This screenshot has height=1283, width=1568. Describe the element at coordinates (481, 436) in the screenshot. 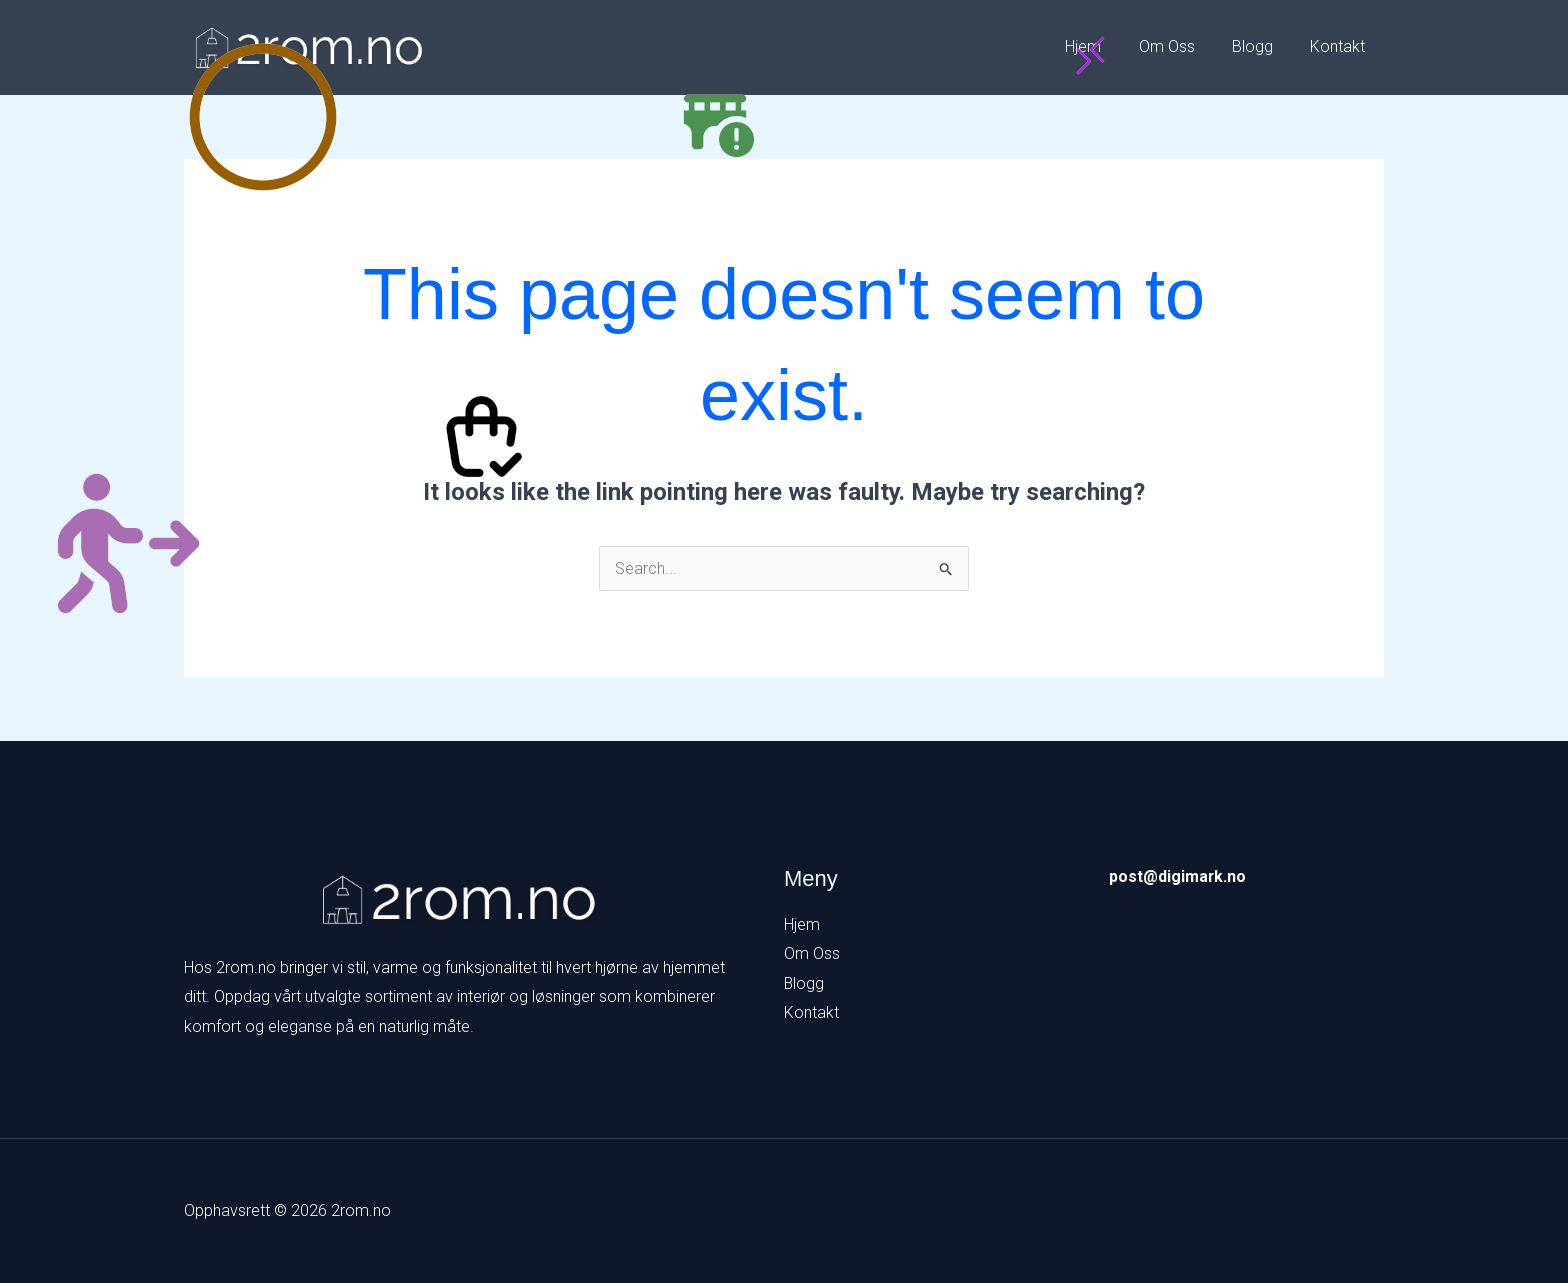

I see `purchase completed successfully` at that location.